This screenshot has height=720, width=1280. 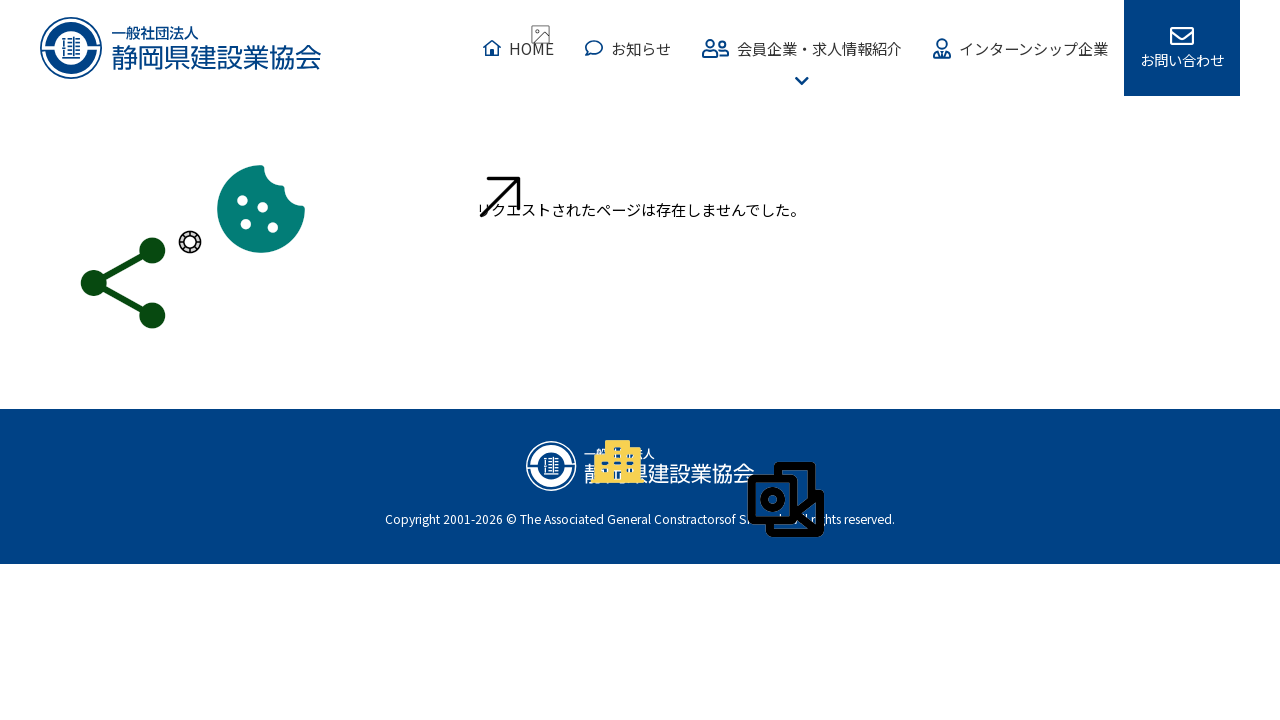 What do you see at coordinates (500, 197) in the screenshot?
I see `open link in new tab or window` at bounding box center [500, 197].